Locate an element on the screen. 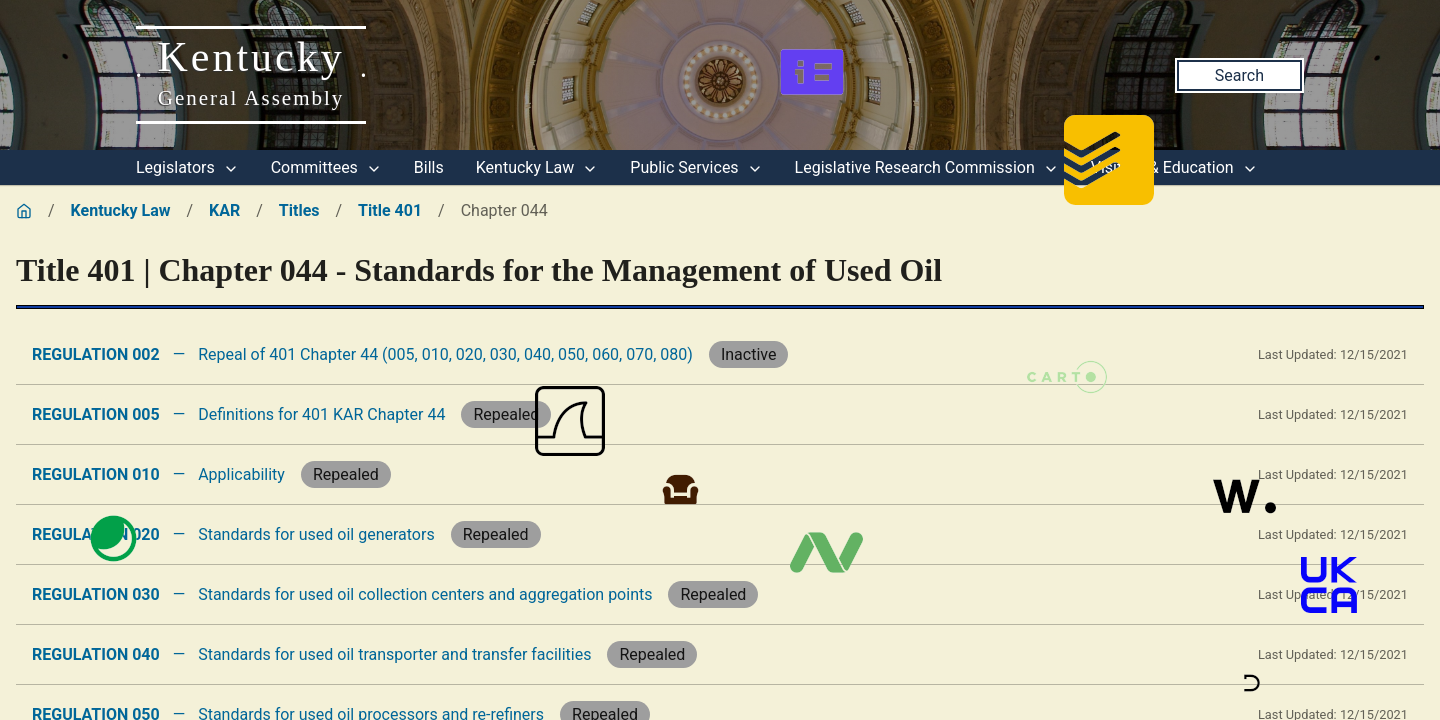 Image resolution: width=1440 pixels, height=720 pixels. dyalog APL programming language logo is located at coordinates (1252, 683).